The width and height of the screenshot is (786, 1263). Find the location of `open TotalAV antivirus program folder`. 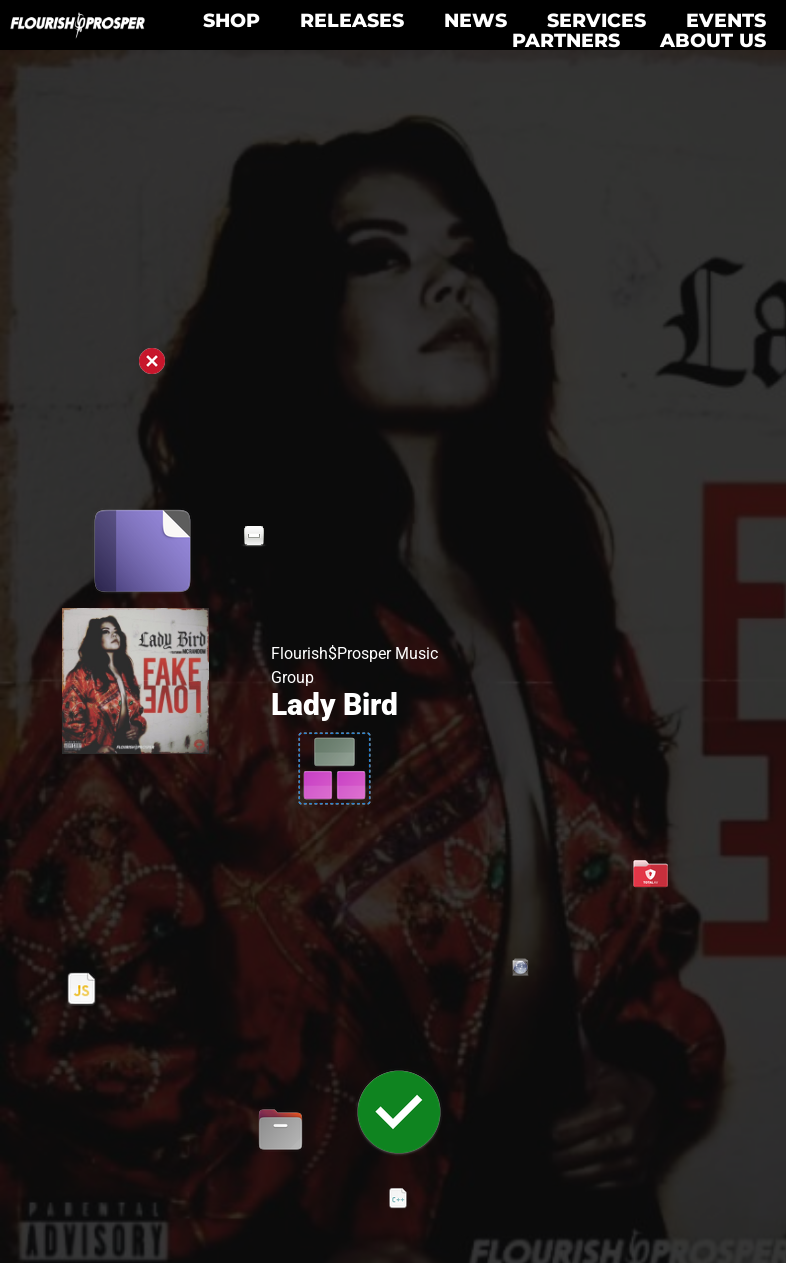

open TotalAV antivirus program folder is located at coordinates (650, 874).